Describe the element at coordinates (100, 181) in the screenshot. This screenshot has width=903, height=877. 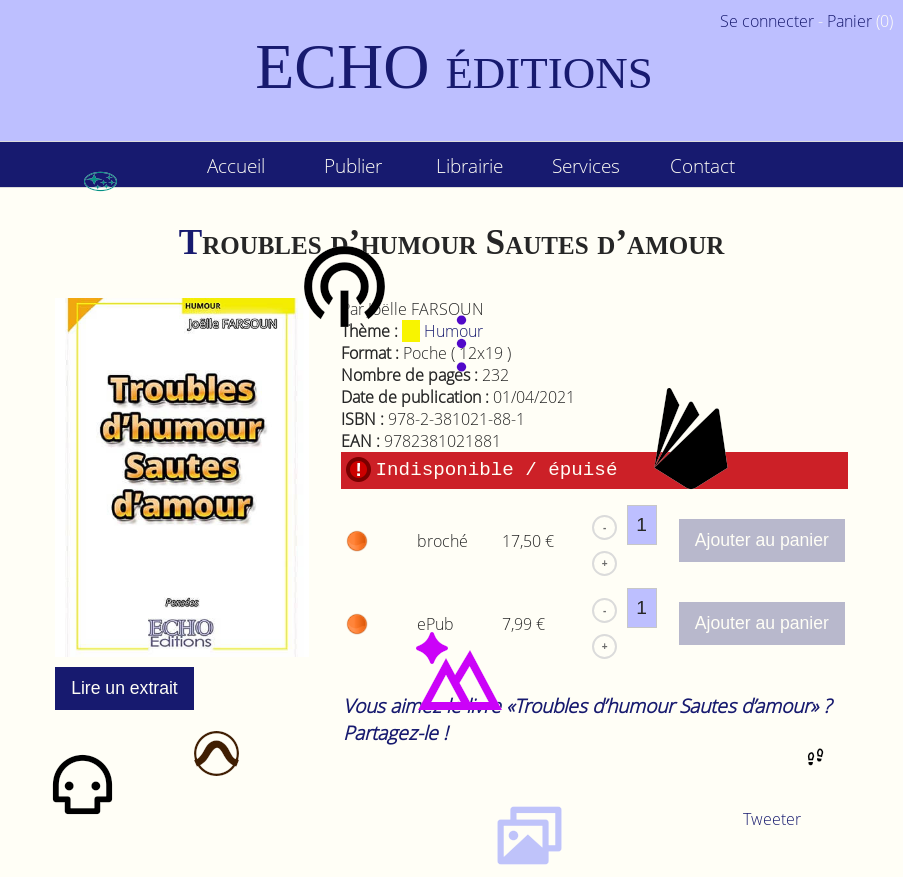
I see `Subaru brand logo` at that location.